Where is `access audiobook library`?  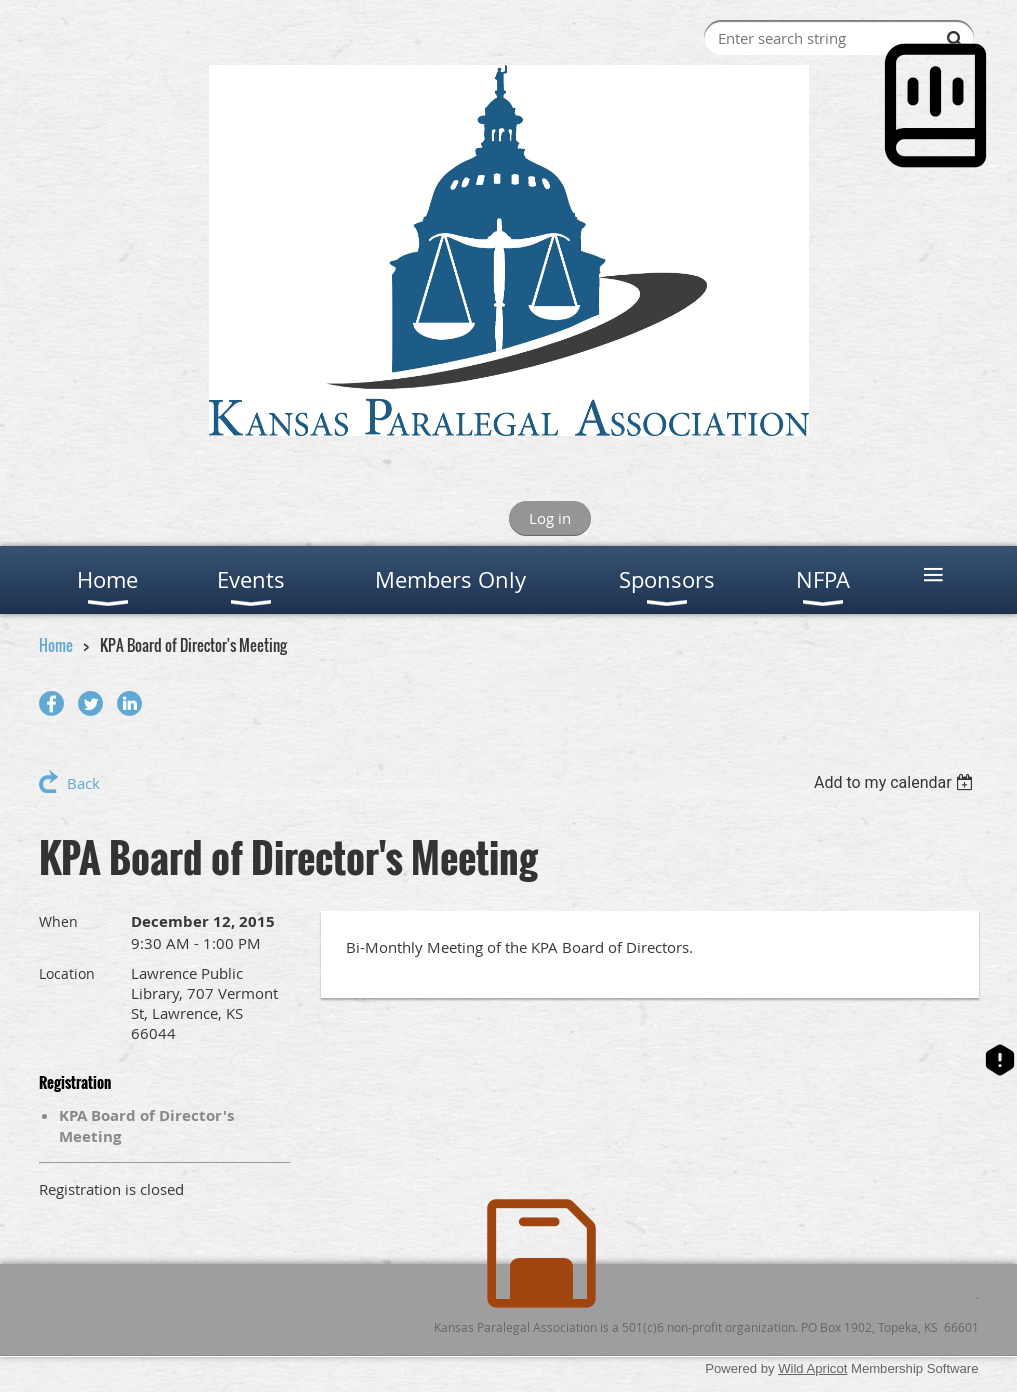
access audiobook library is located at coordinates (935, 105).